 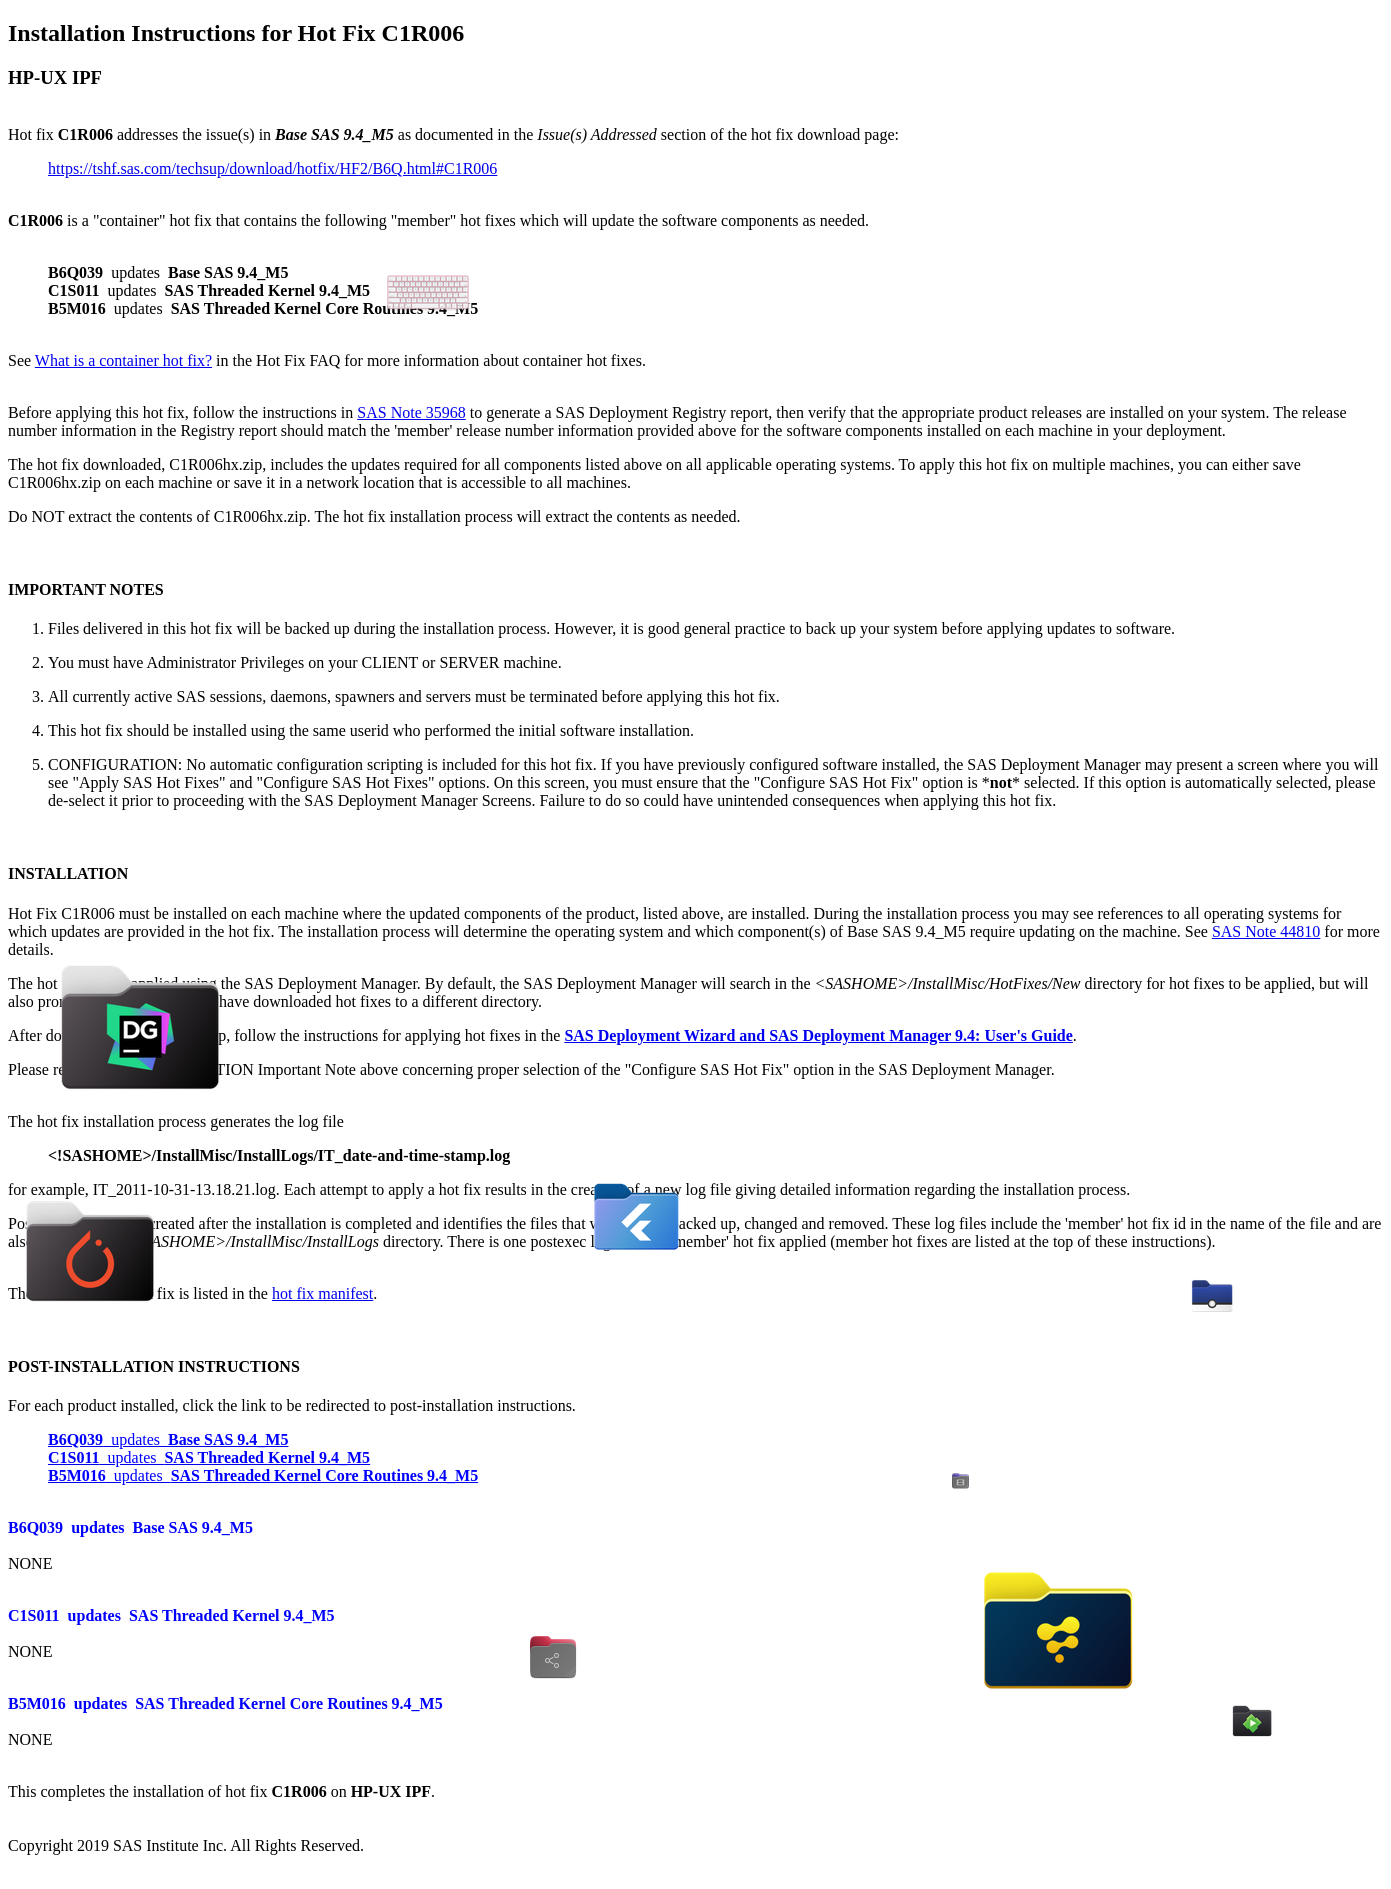 What do you see at coordinates (553, 1657) in the screenshot?
I see `access your public shared files folder` at bounding box center [553, 1657].